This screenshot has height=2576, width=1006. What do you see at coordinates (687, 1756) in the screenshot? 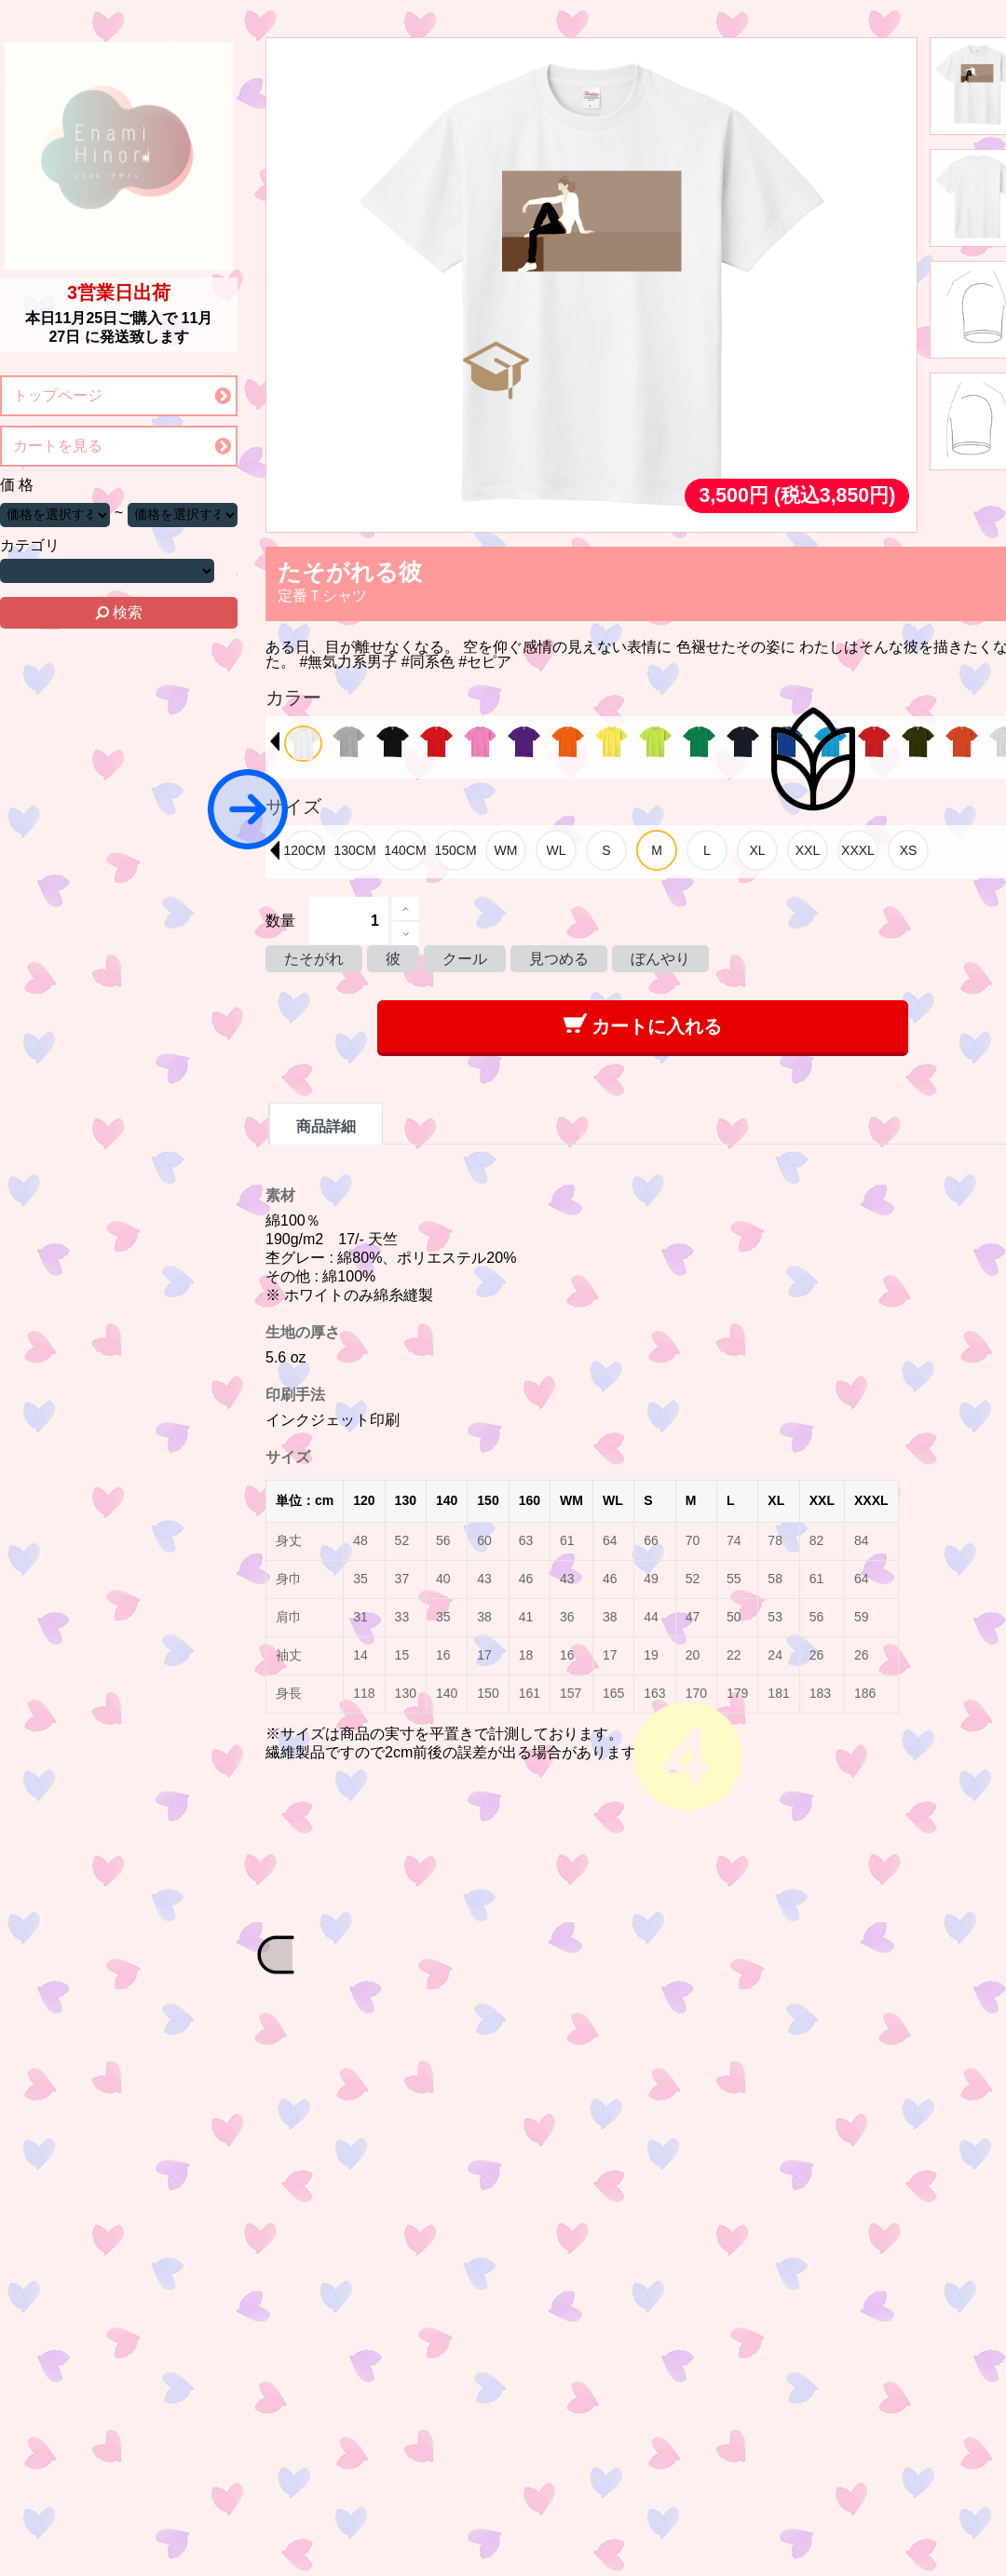
I see `indicates step four in a multi-step process` at bounding box center [687, 1756].